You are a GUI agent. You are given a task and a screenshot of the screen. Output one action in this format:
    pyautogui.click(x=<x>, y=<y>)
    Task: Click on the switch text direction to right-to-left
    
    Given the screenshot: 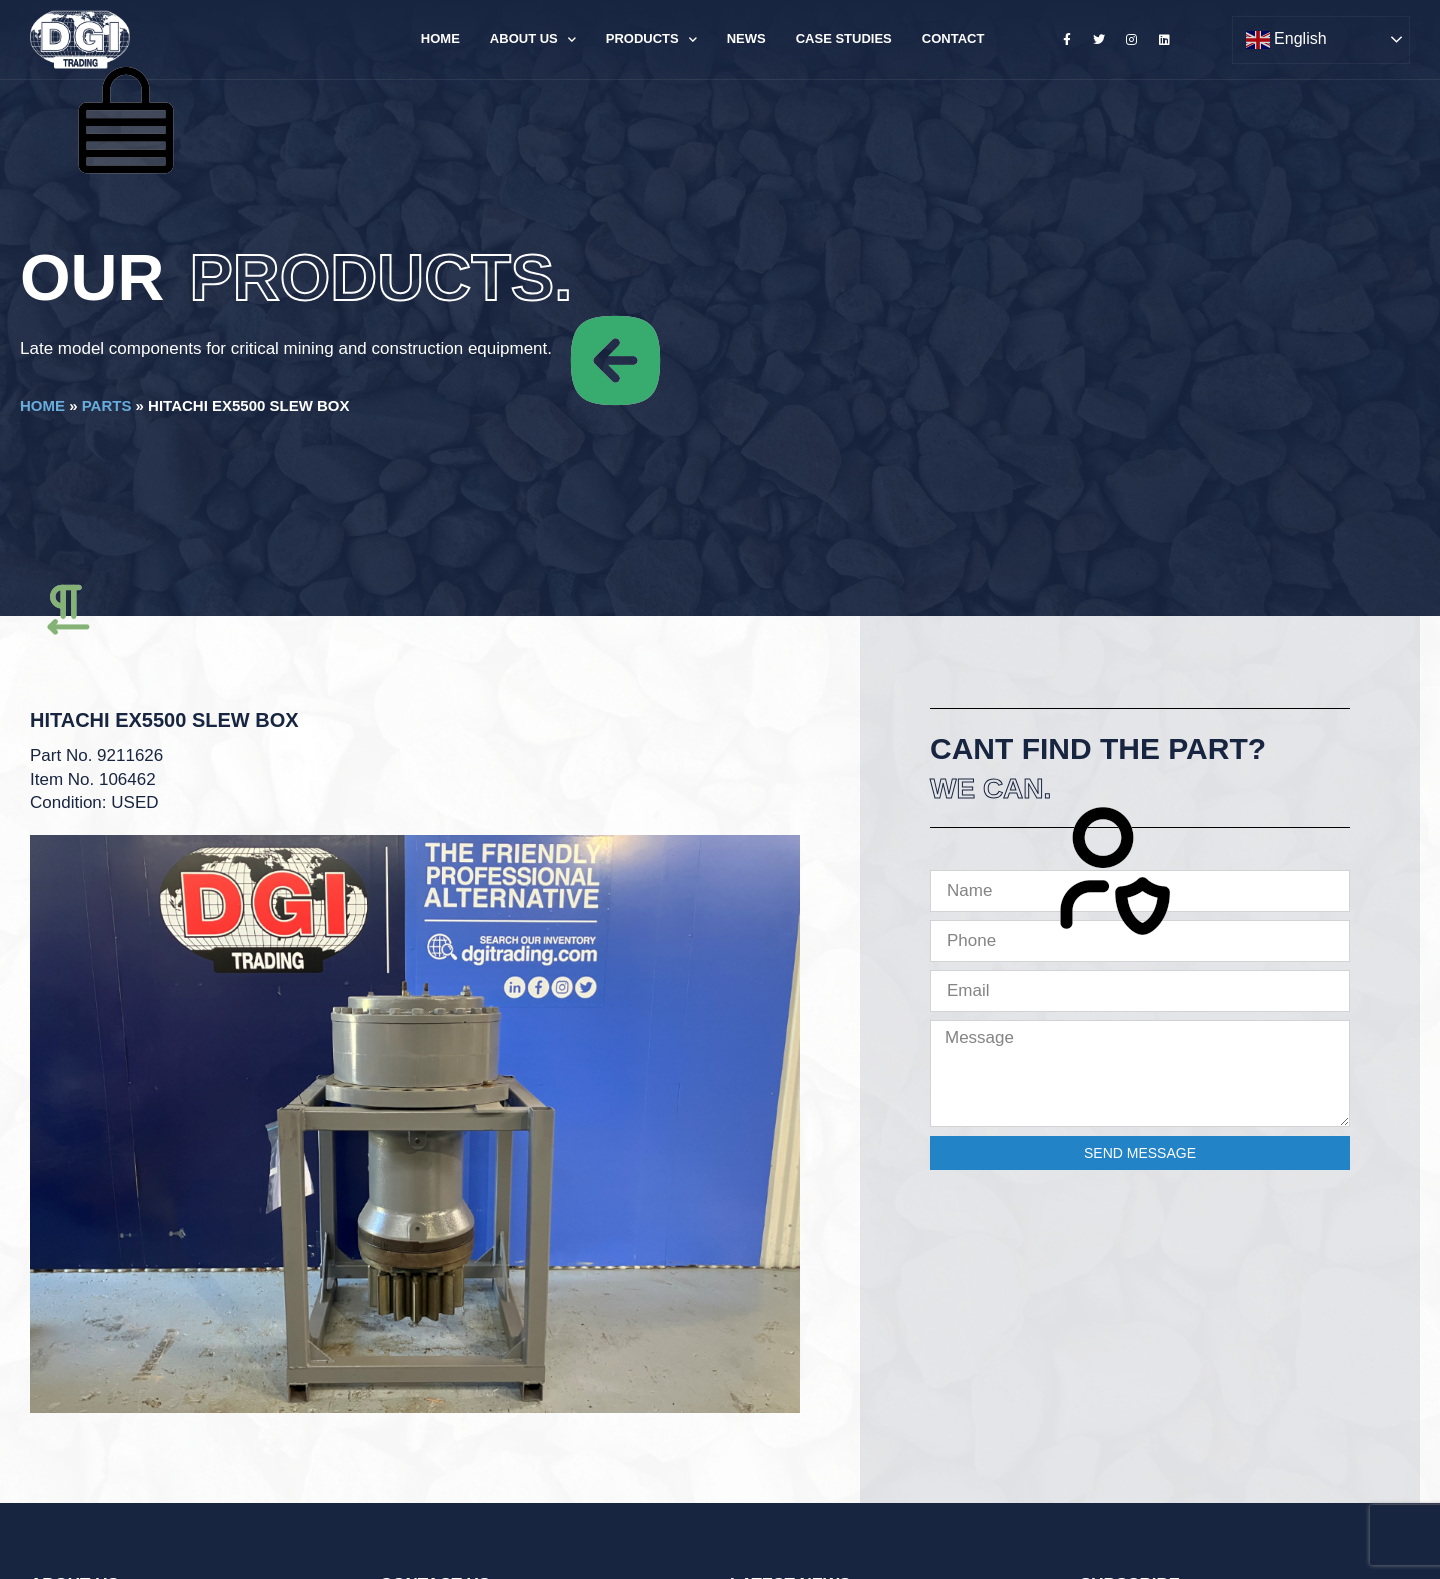 What is the action you would take?
    pyautogui.click(x=68, y=608)
    